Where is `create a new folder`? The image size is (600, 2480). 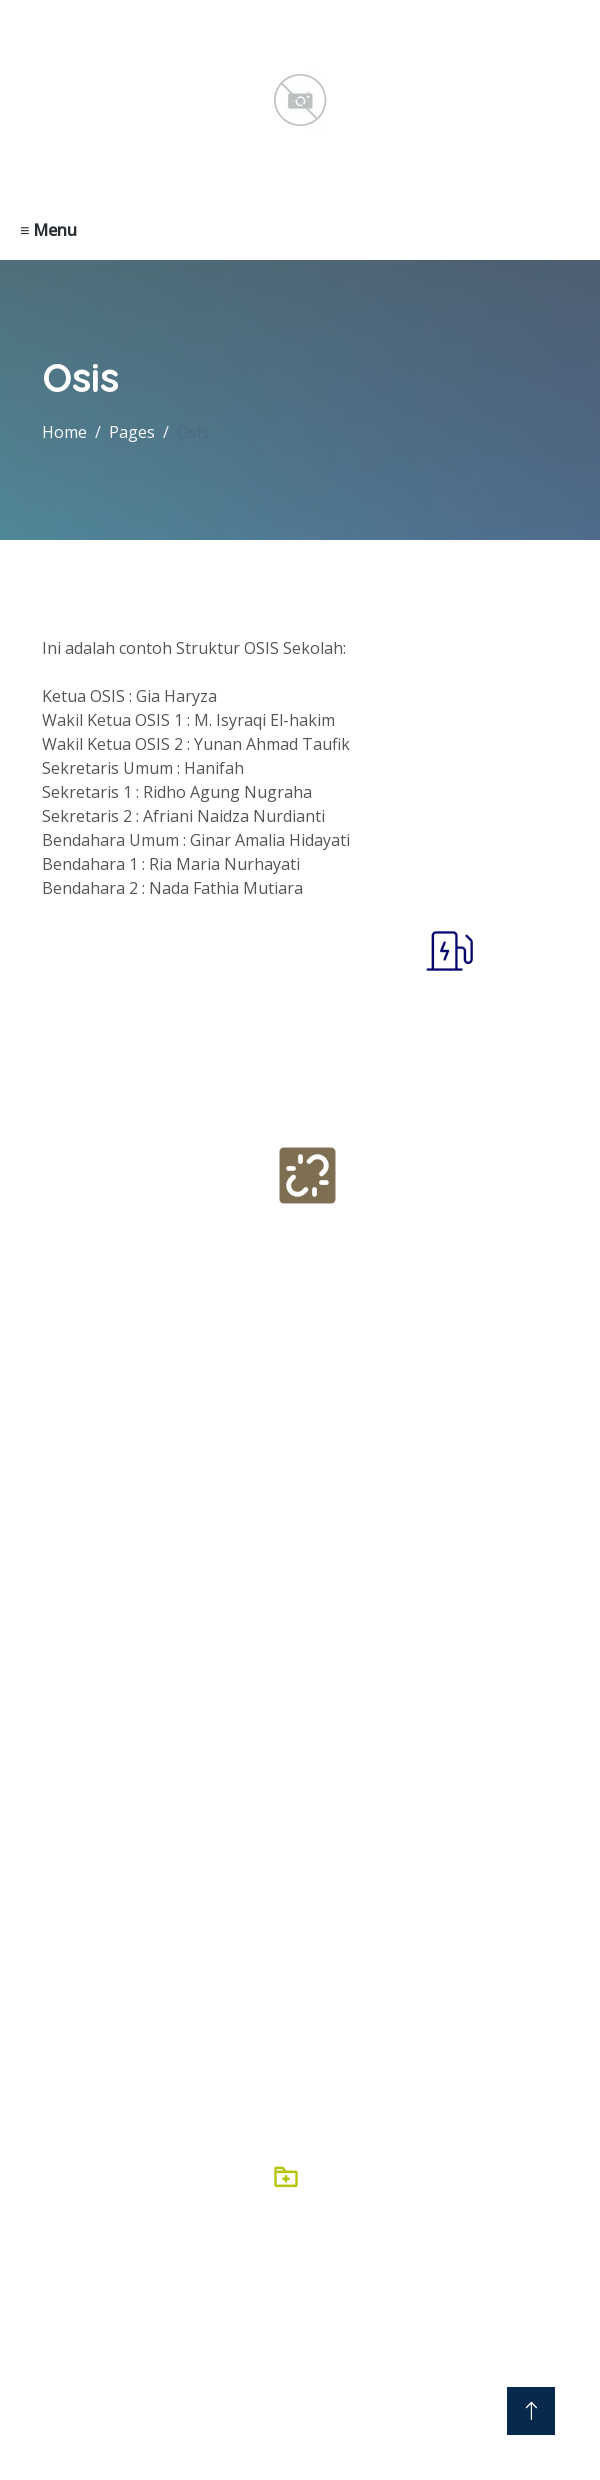
create a new folder is located at coordinates (286, 2177).